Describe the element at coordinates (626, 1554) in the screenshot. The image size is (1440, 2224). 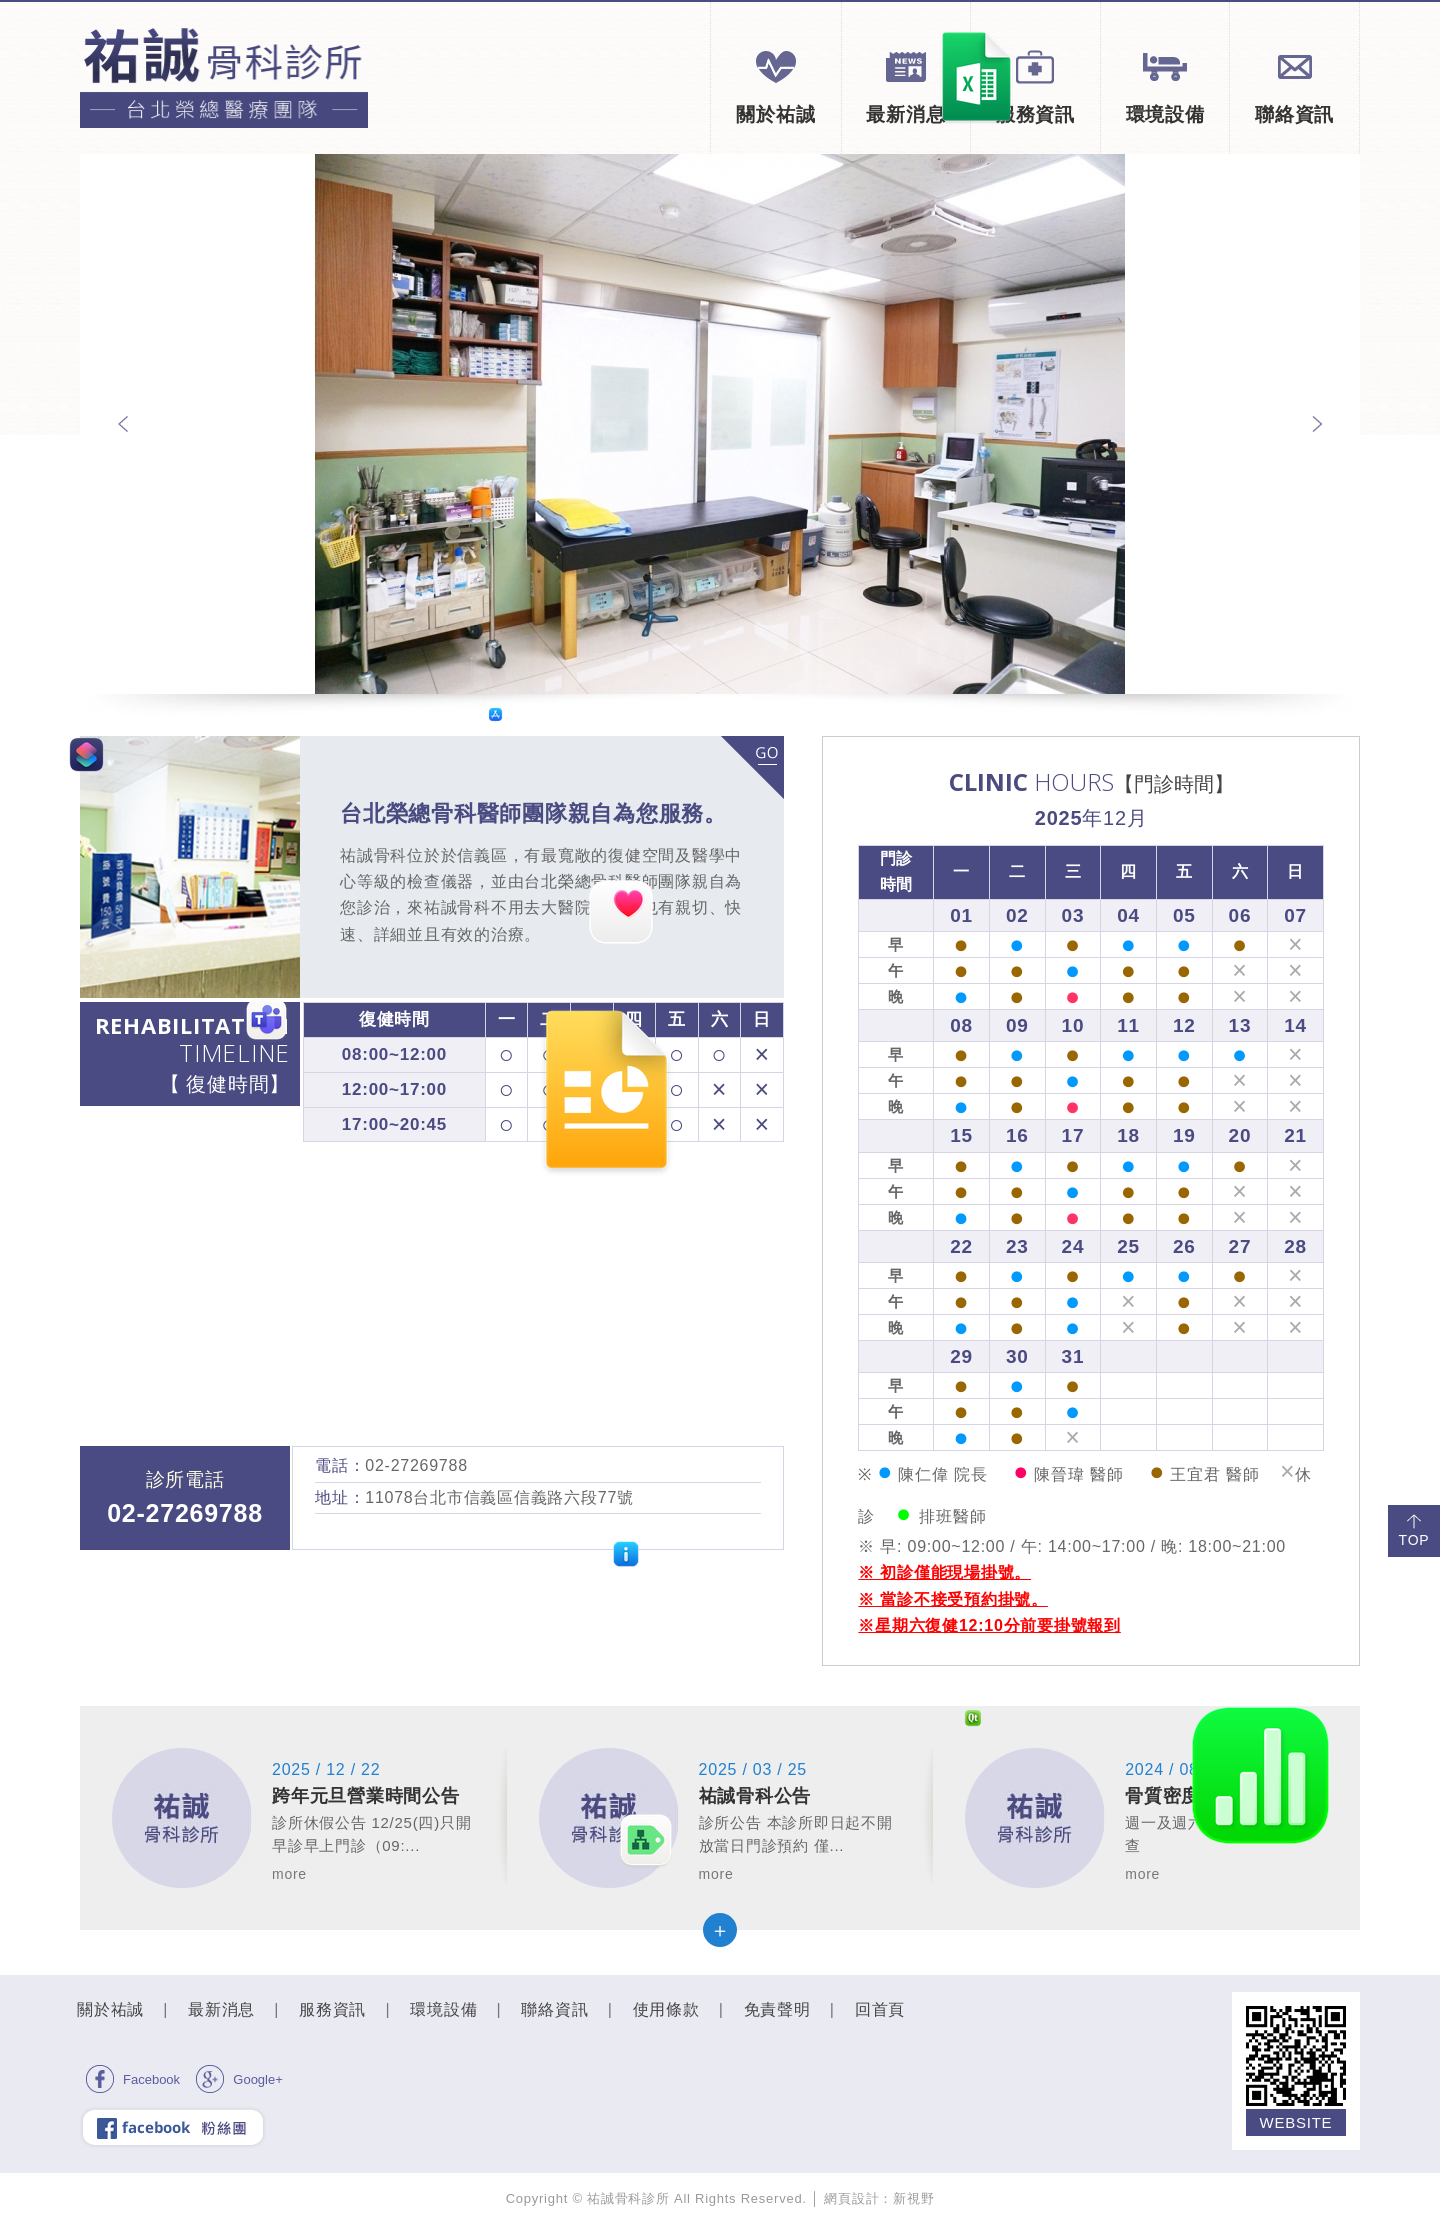
I see `view user profile information` at that location.